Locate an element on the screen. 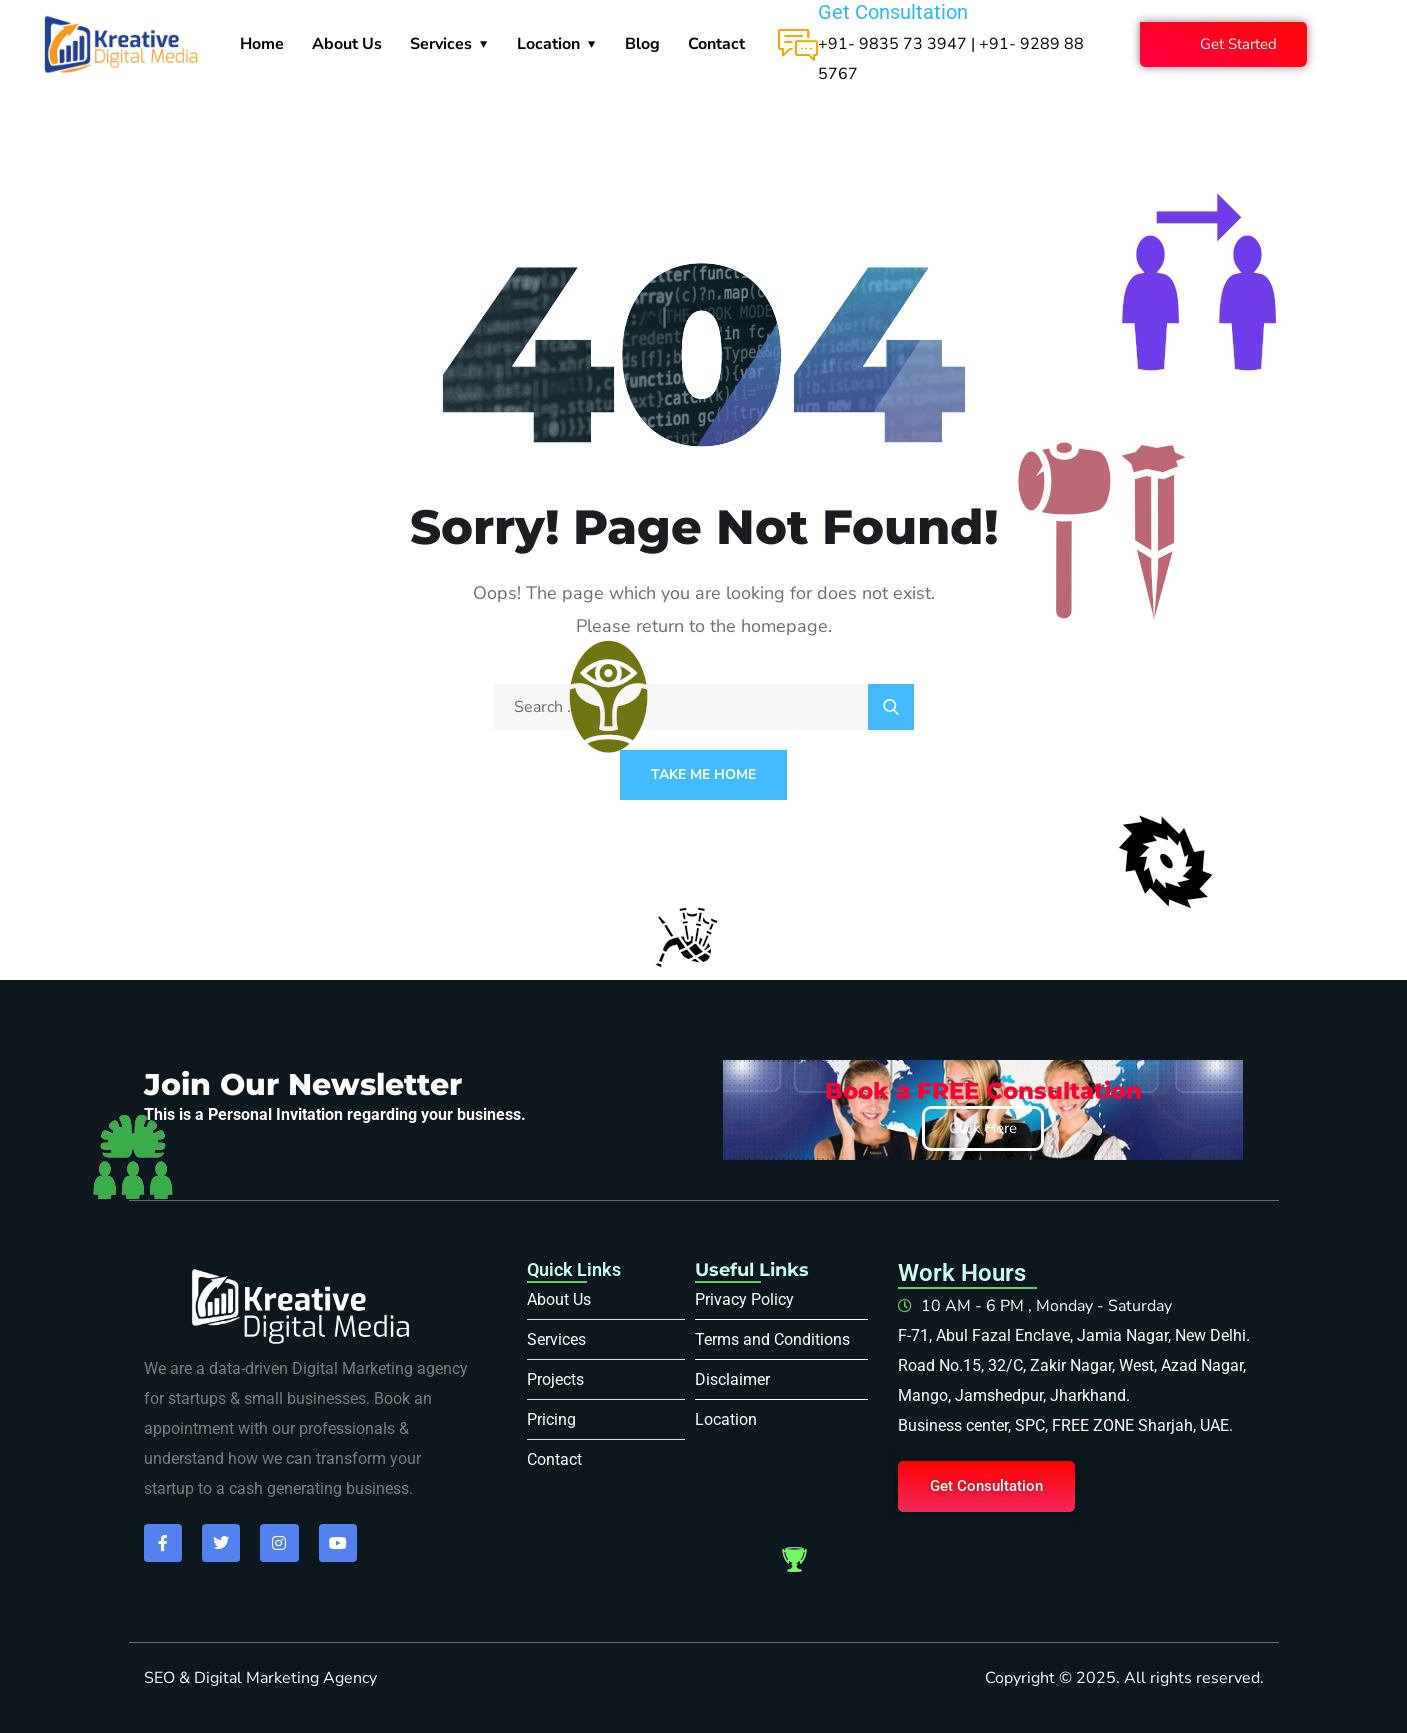 This screenshot has width=1407, height=1733. browse traditional or folk music instruments is located at coordinates (686, 937).